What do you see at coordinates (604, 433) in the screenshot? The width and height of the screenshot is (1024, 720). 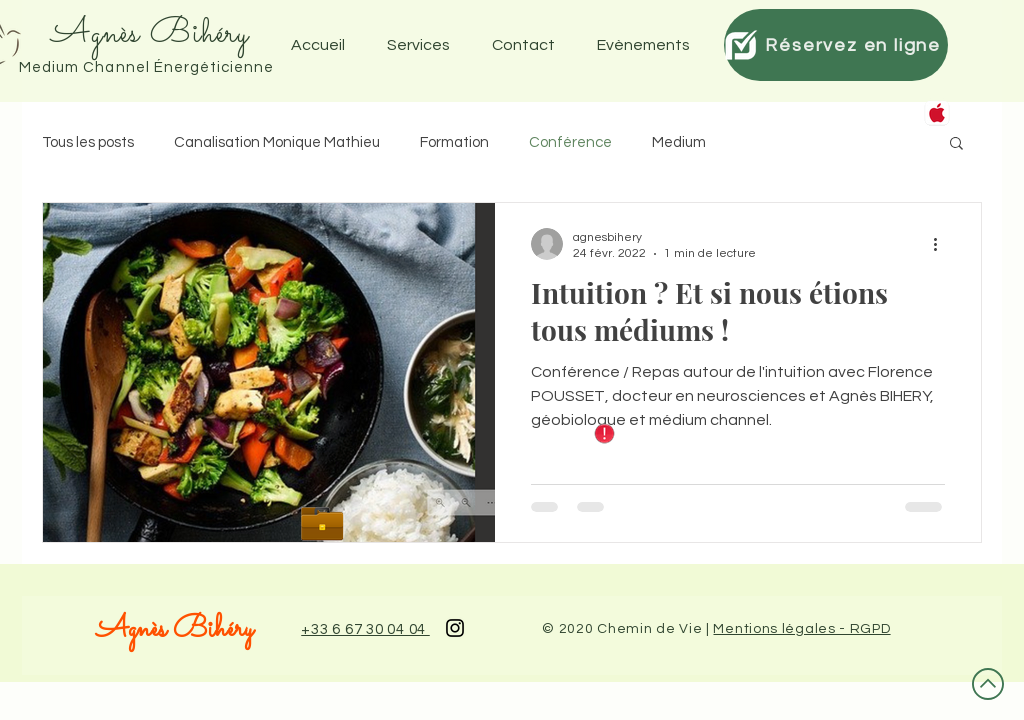 I see `indicates a warning or alert in a dialog` at bounding box center [604, 433].